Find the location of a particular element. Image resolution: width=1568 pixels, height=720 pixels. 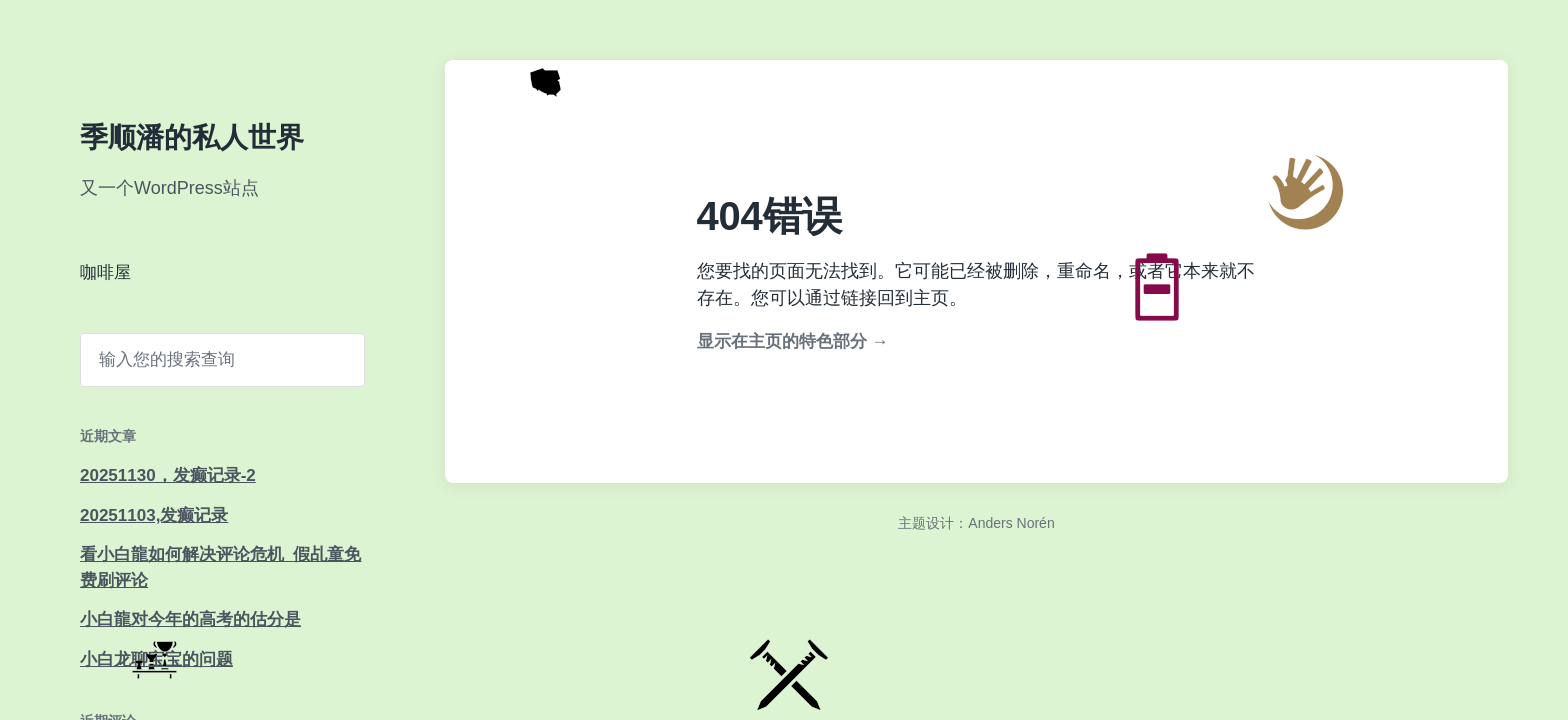

crafting or construction materials in a game inventory is located at coordinates (789, 674).